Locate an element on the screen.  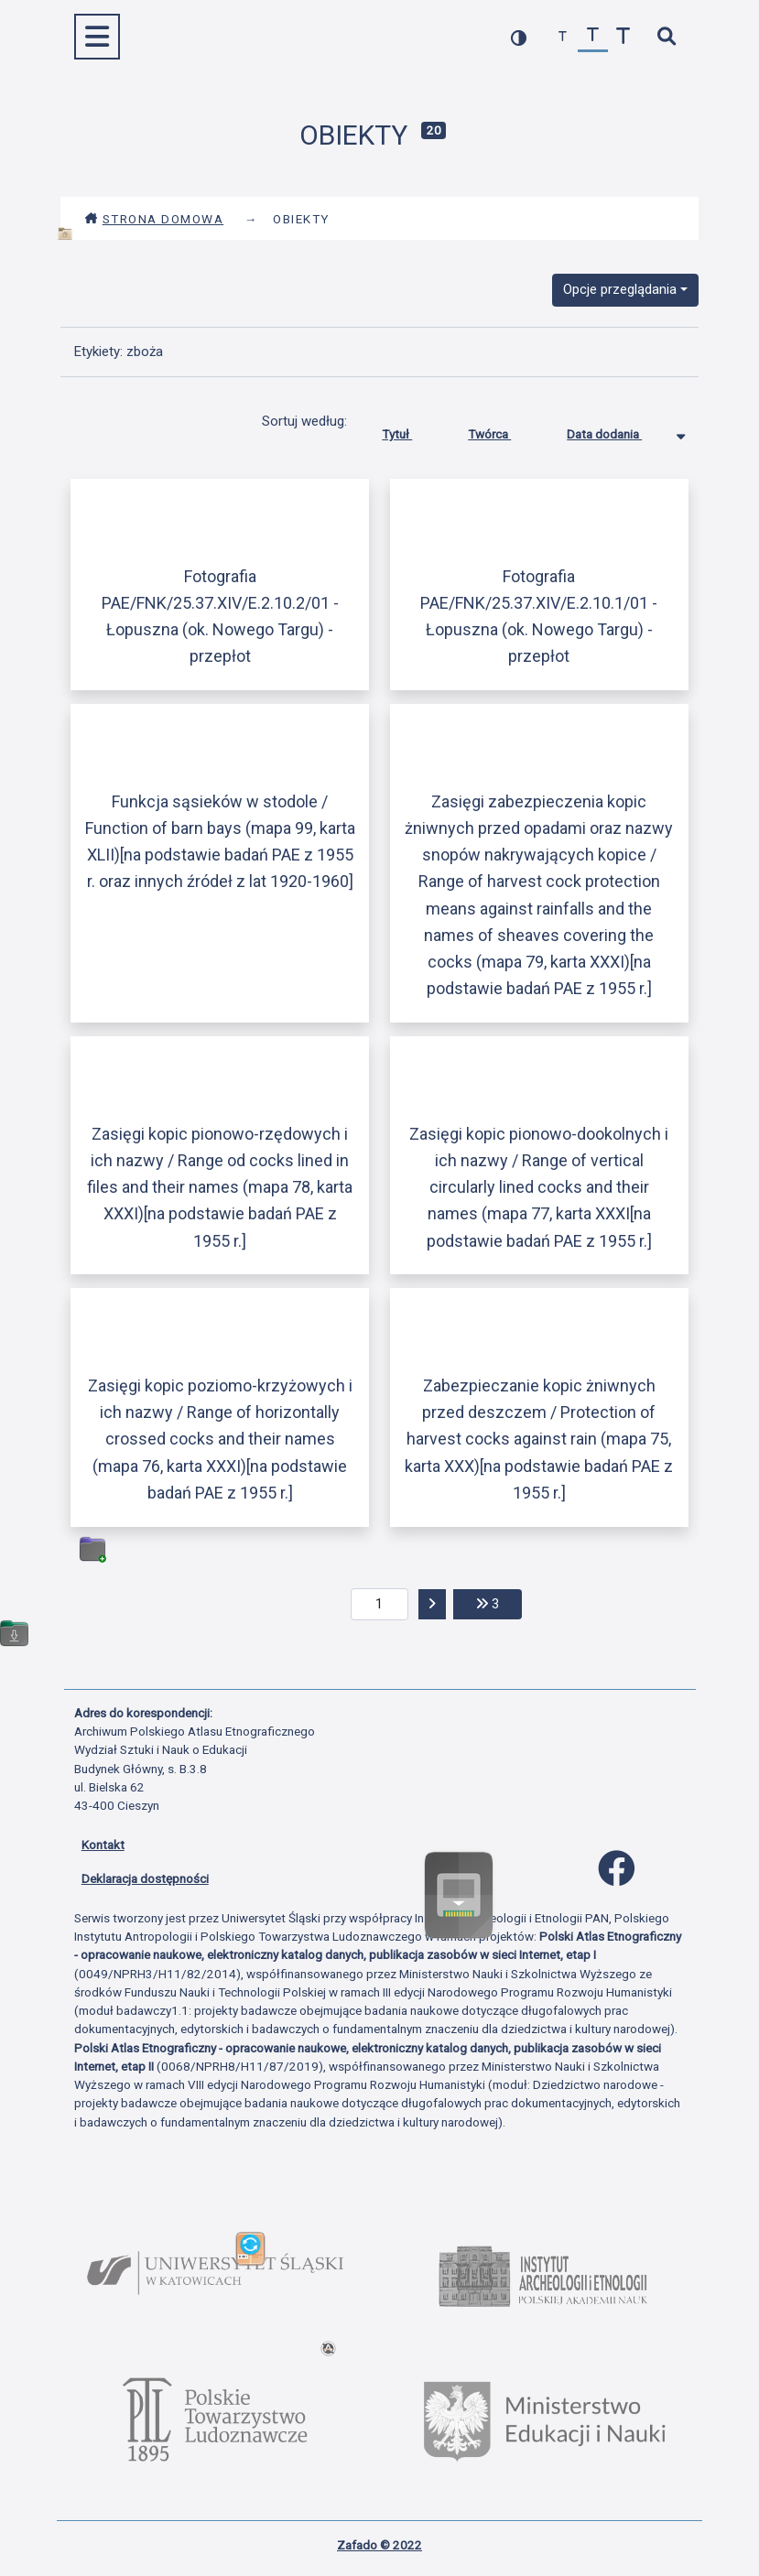
open your documents folder is located at coordinates (65, 234).